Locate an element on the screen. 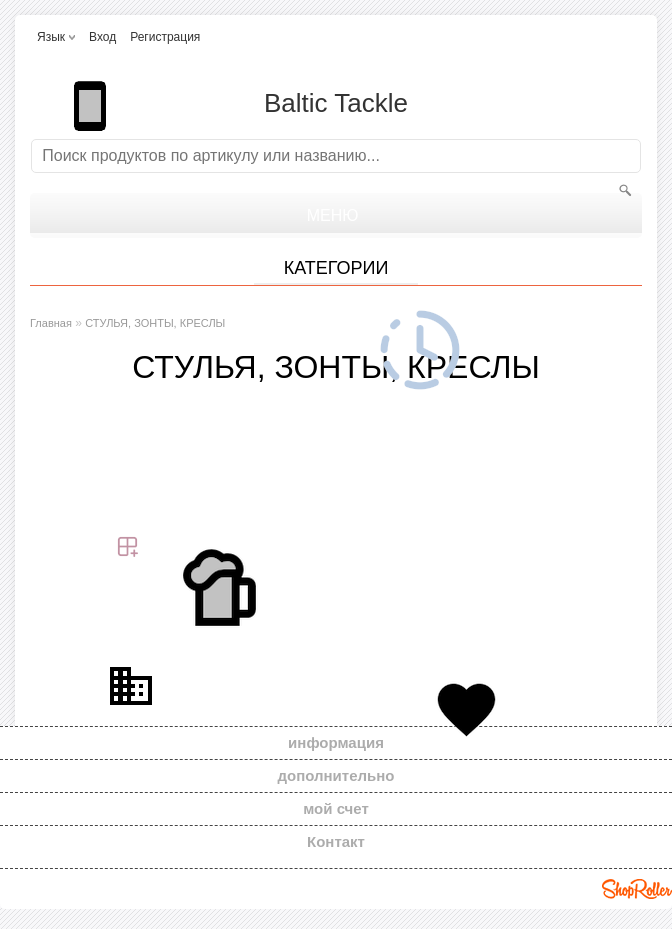  add a new widget or tile to dashboard is located at coordinates (127, 546).